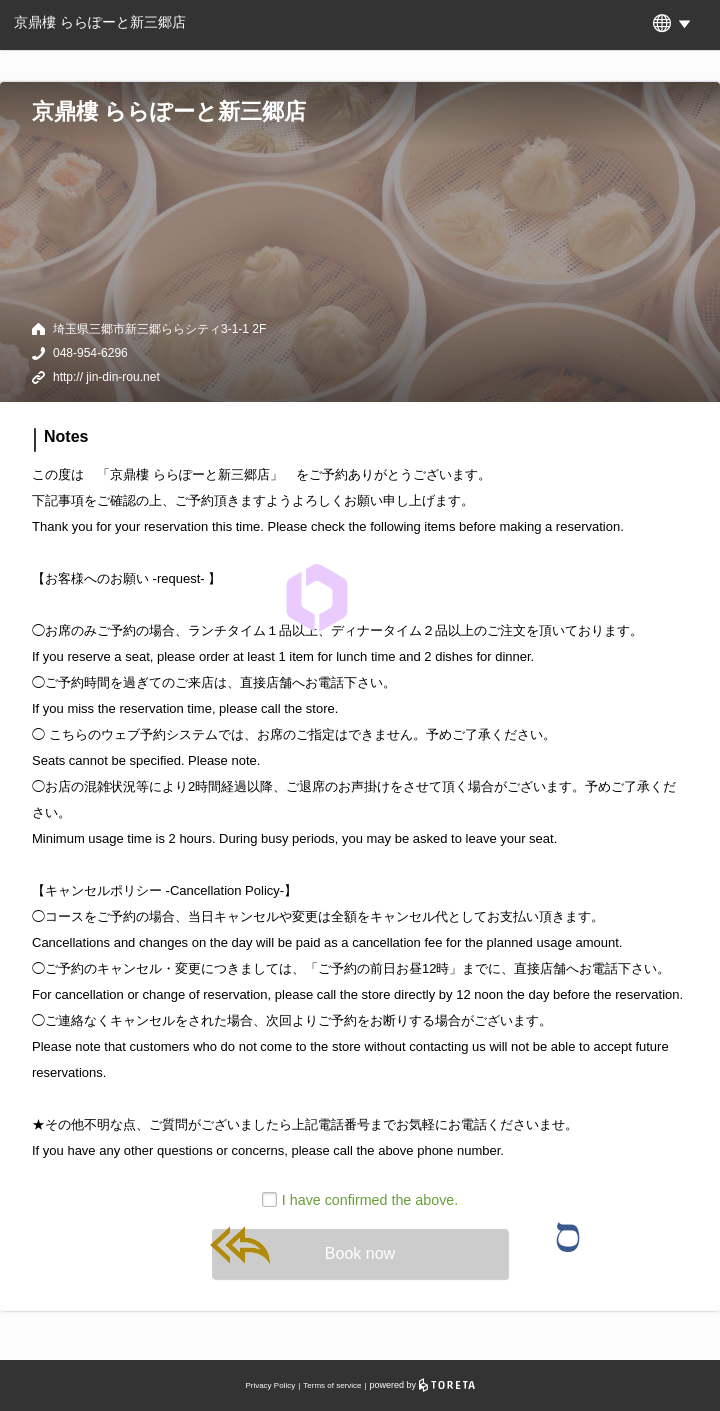  What do you see at coordinates (317, 598) in the screenshot?
I see `opslevel logo` at bounding box center [317, 598].